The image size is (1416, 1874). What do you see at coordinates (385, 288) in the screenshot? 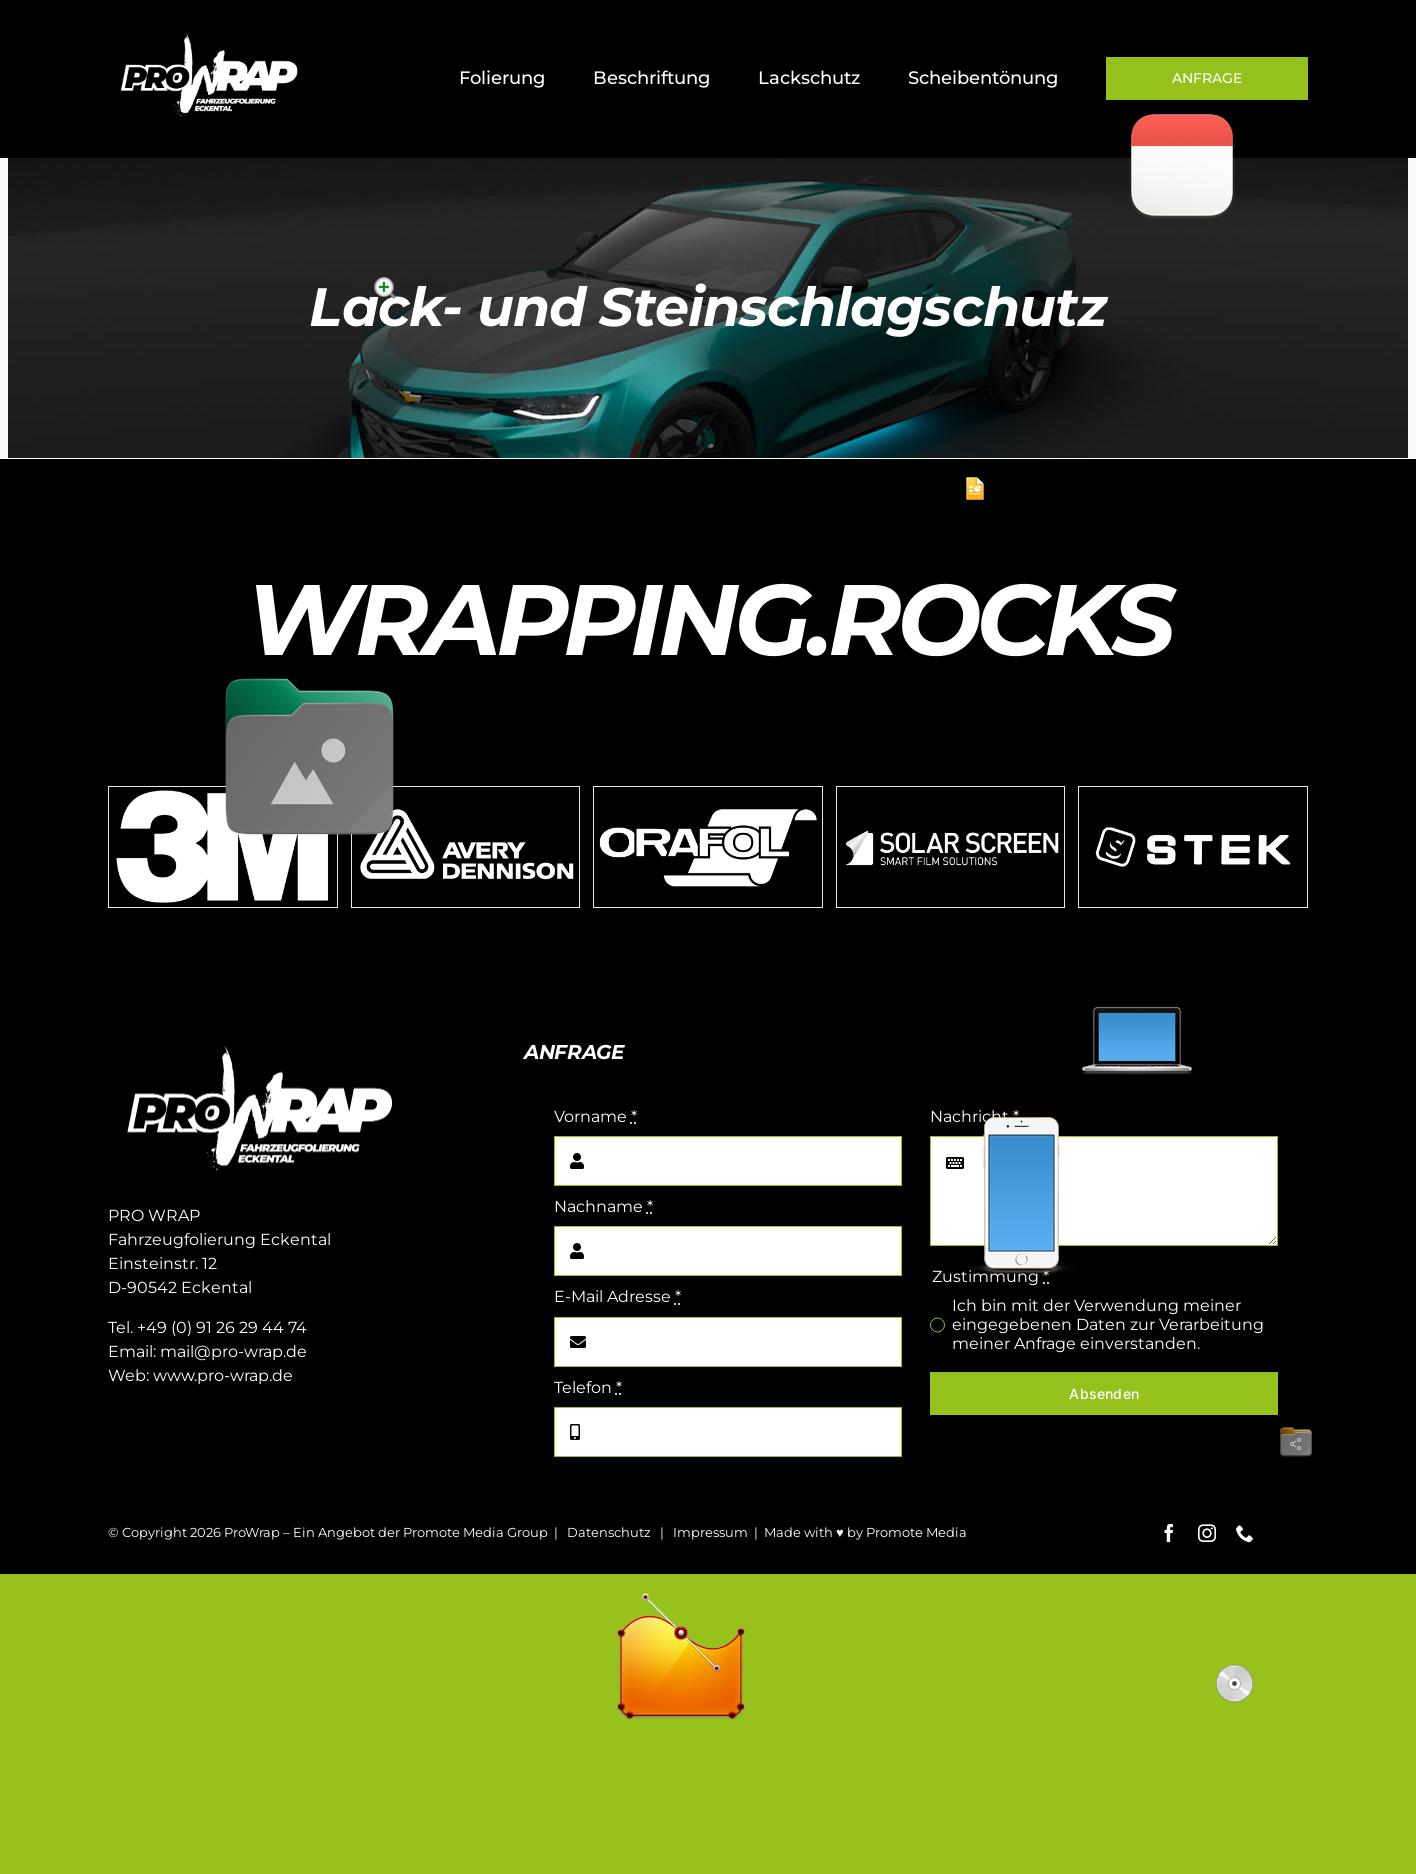
I see `zoom in on the current view` at bounding box center [385, 288].